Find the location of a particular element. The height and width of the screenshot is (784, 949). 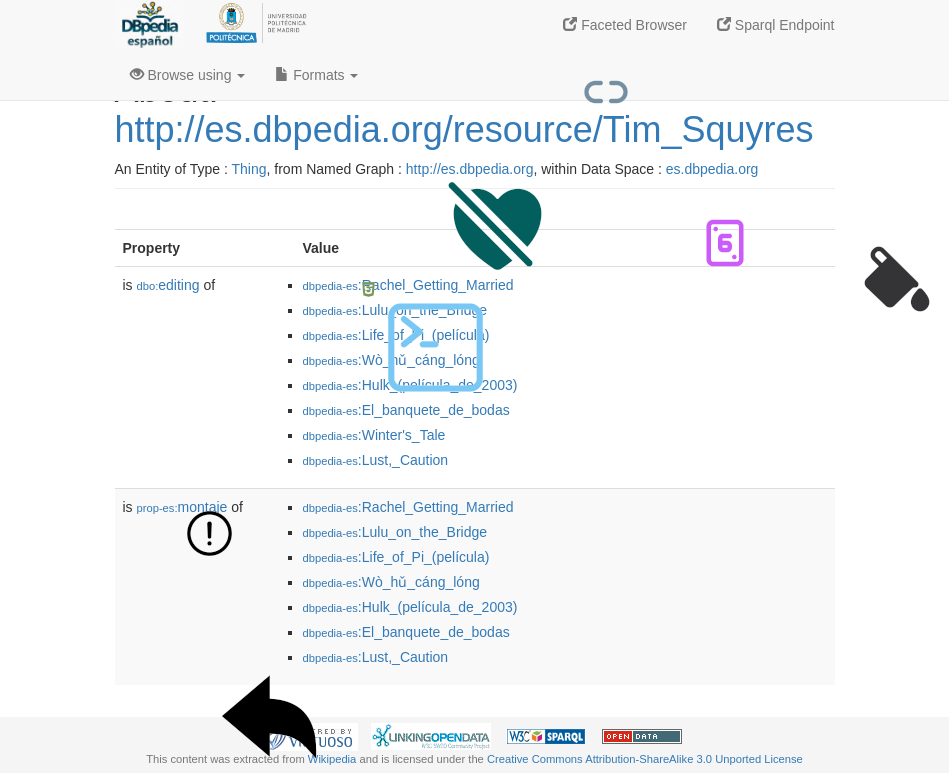

remove or break a link connection is located at coordinates (606, 92).